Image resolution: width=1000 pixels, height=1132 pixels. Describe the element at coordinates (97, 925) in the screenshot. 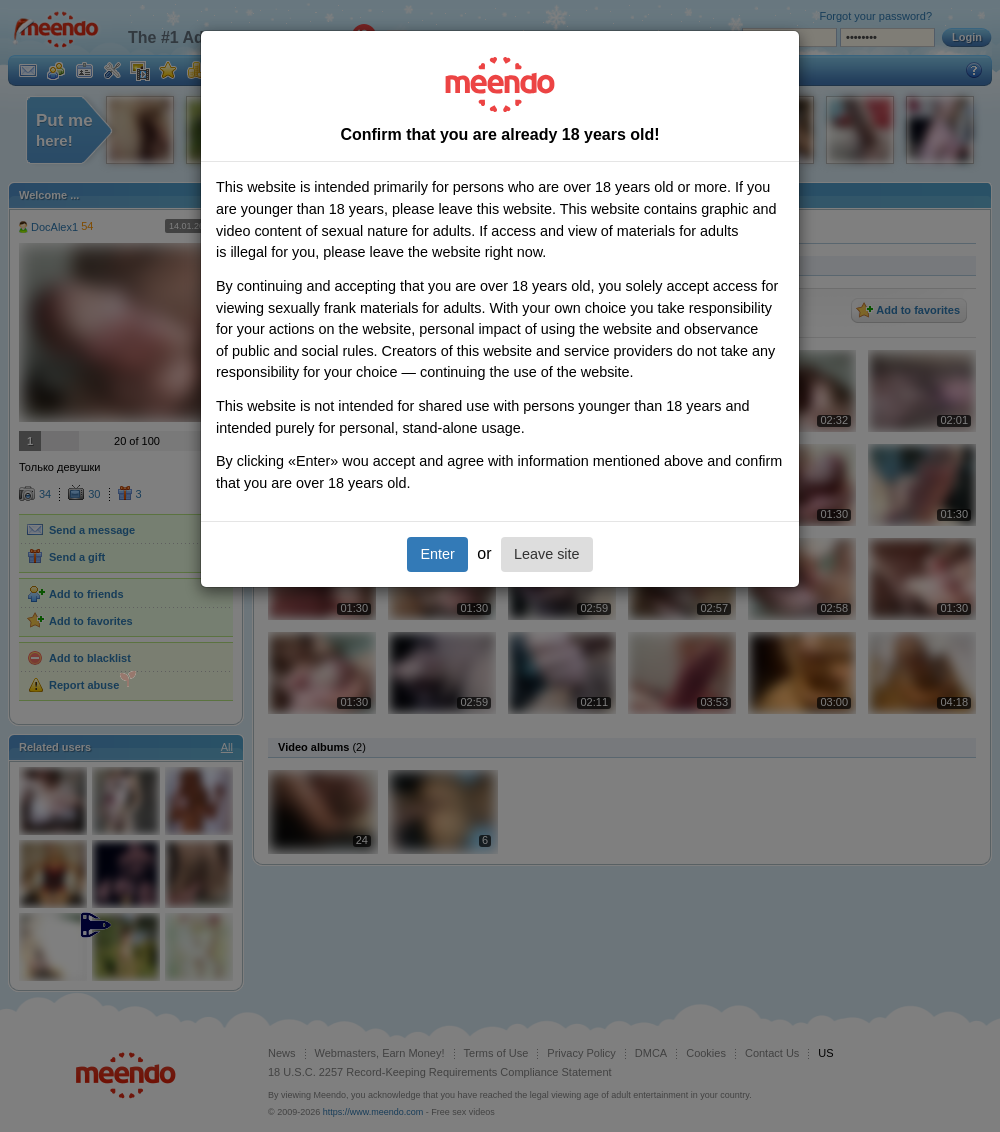

I see `launch or deploy an application` at that location.